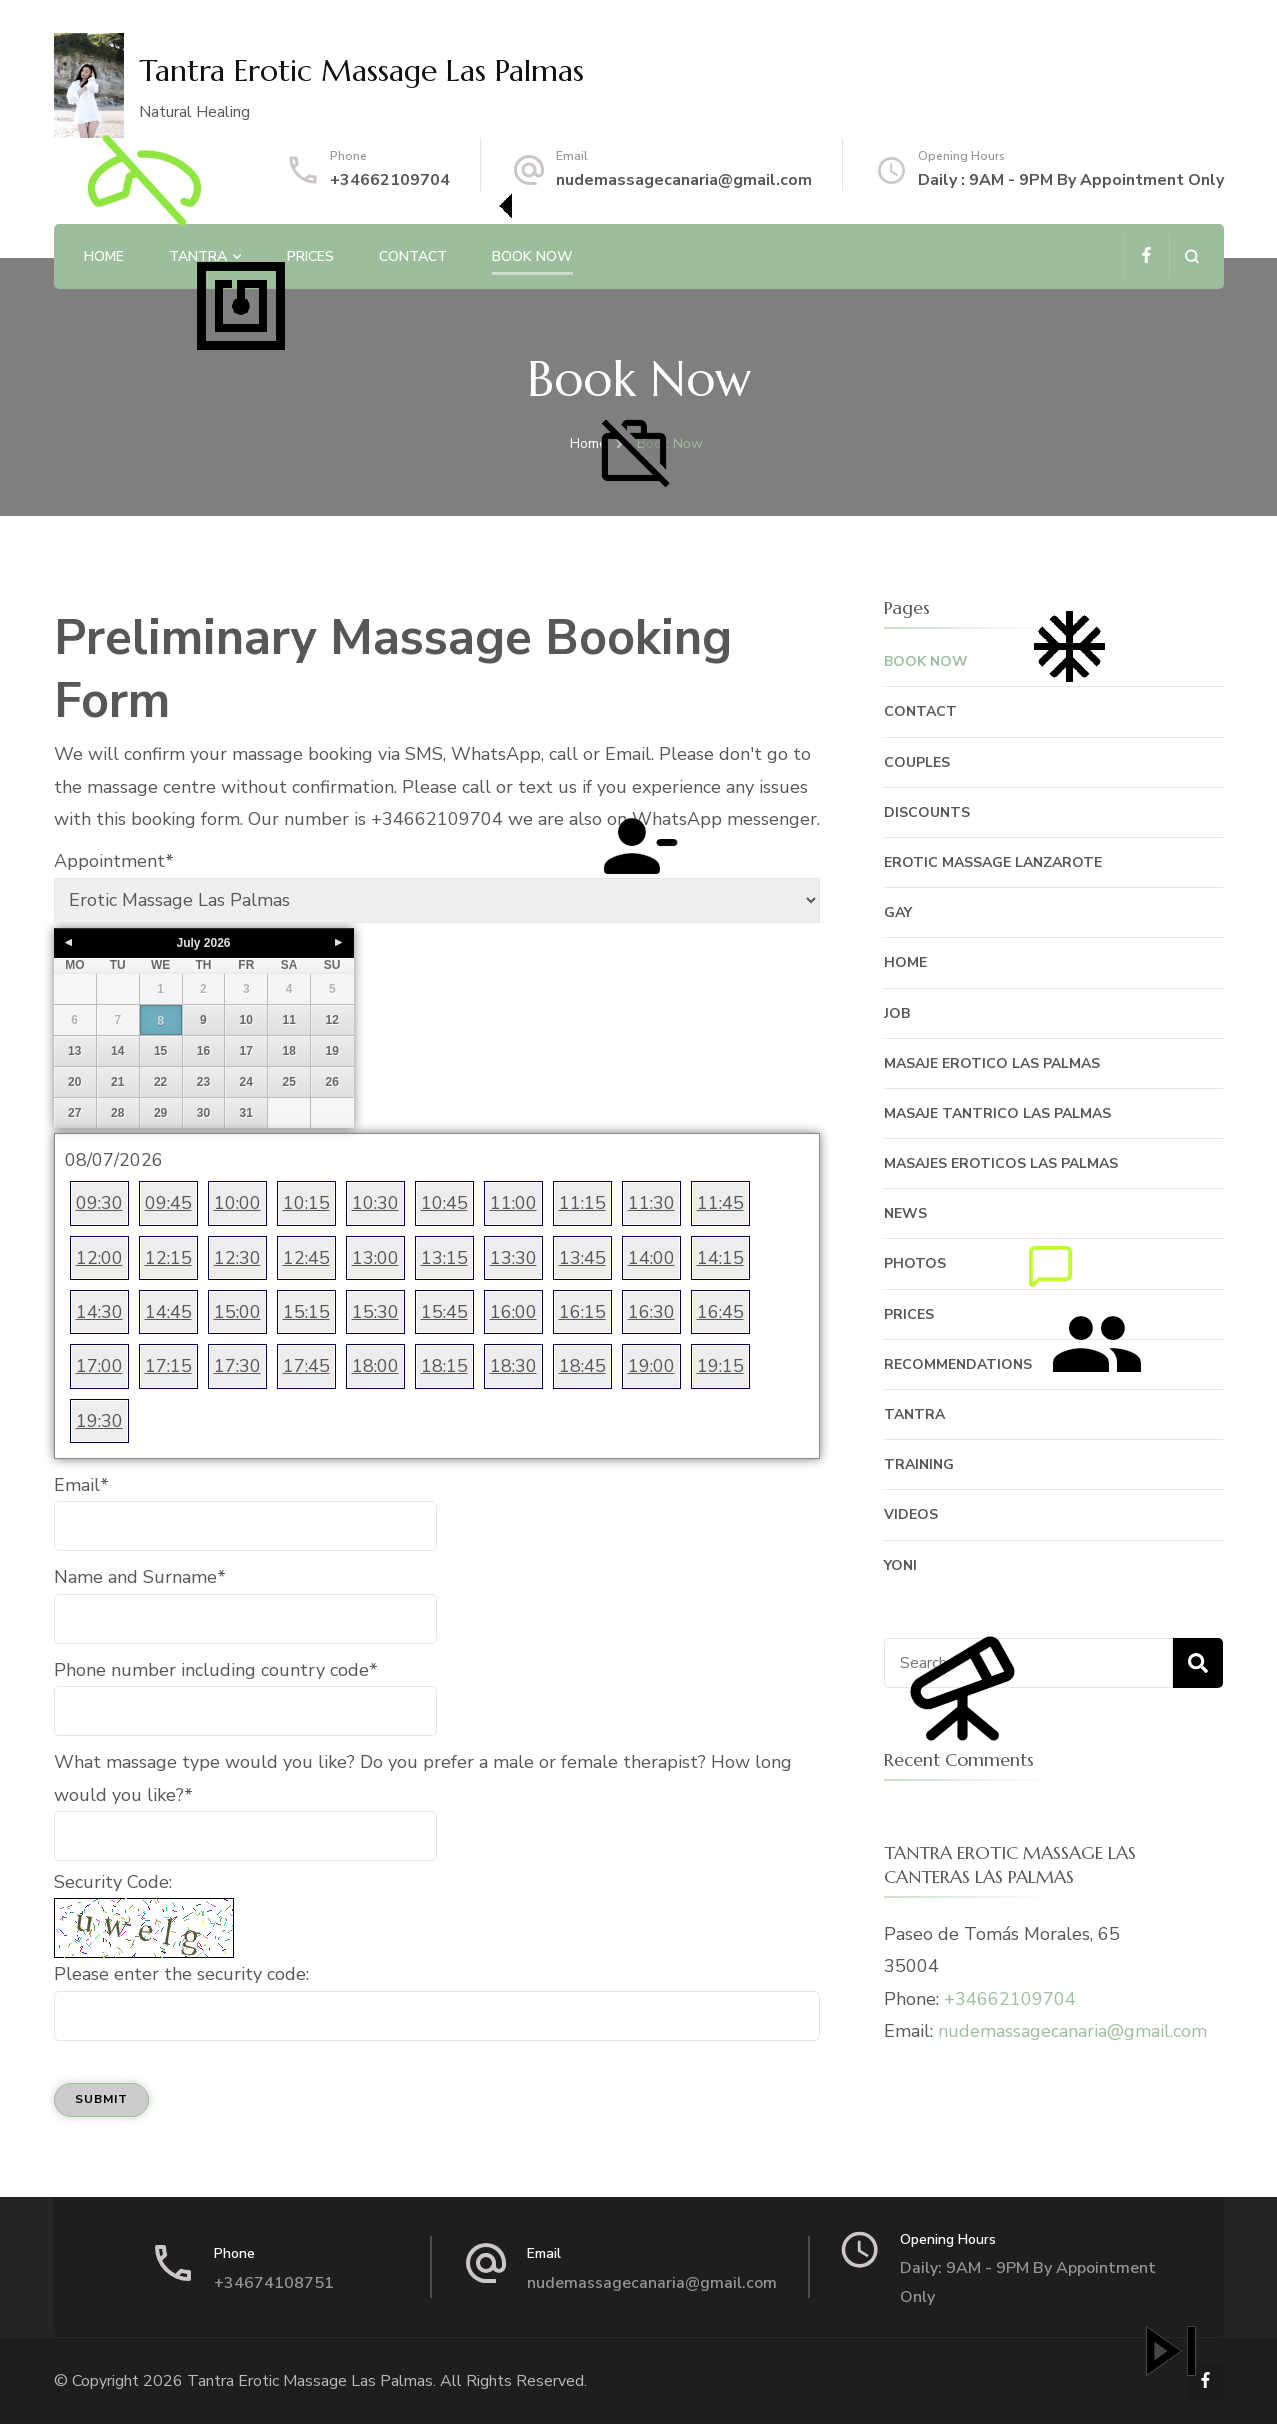  What do you see at coordinates (1171, 2351) in the screenshot?
I see `skip to the next track or video` at bounding box center [1171, 2351].